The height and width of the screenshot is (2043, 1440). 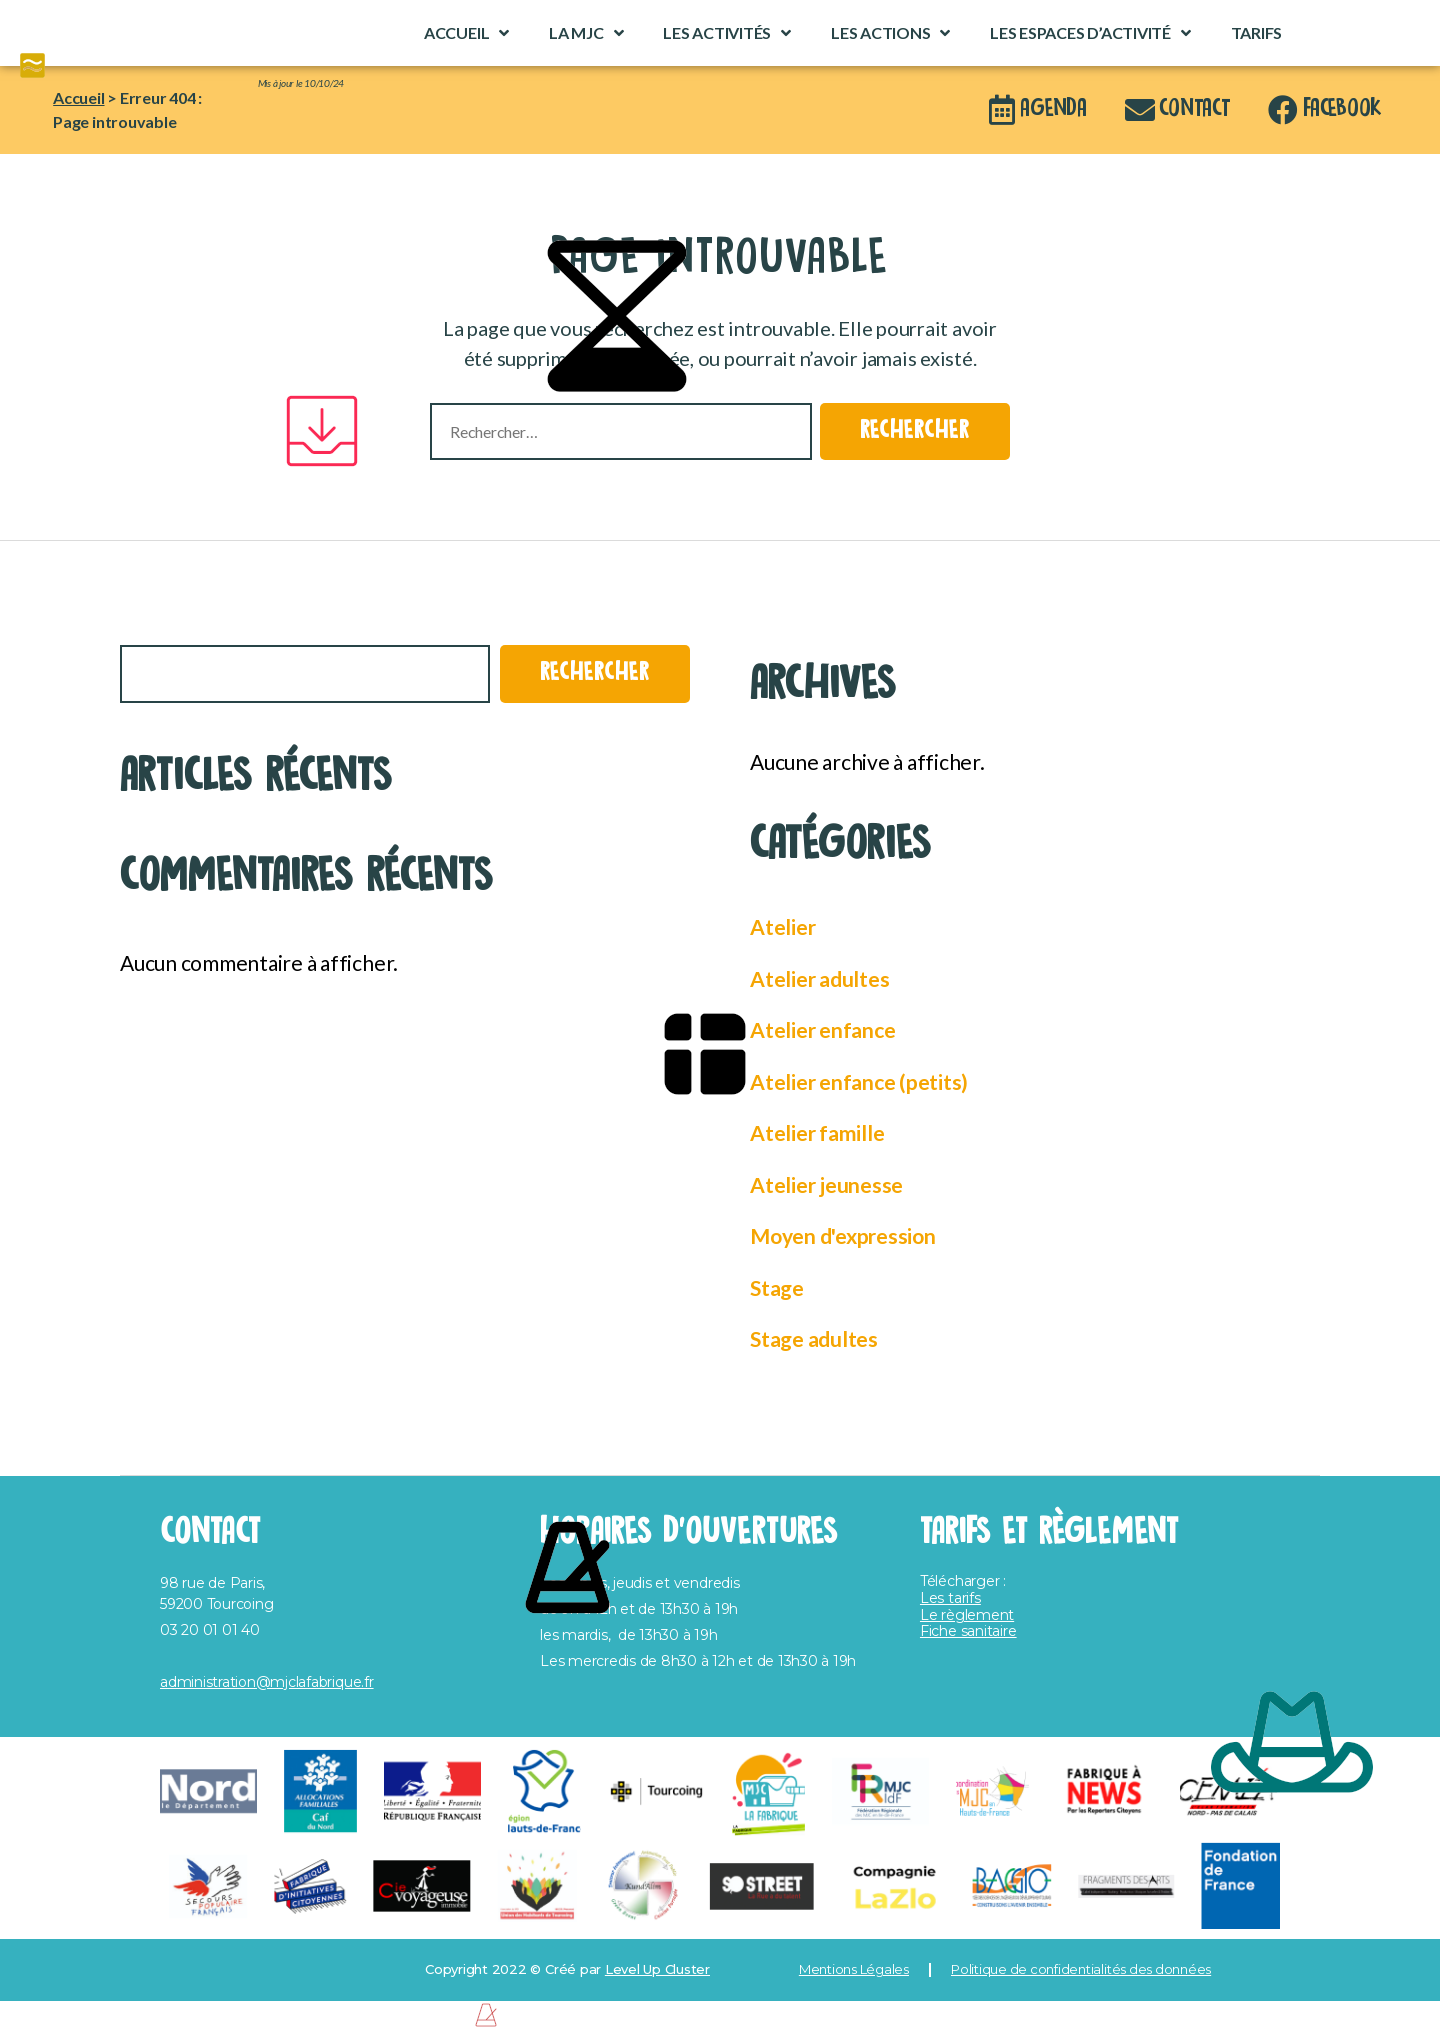 I want to click on download file to inbox or tray, so click(x=322, y=431).